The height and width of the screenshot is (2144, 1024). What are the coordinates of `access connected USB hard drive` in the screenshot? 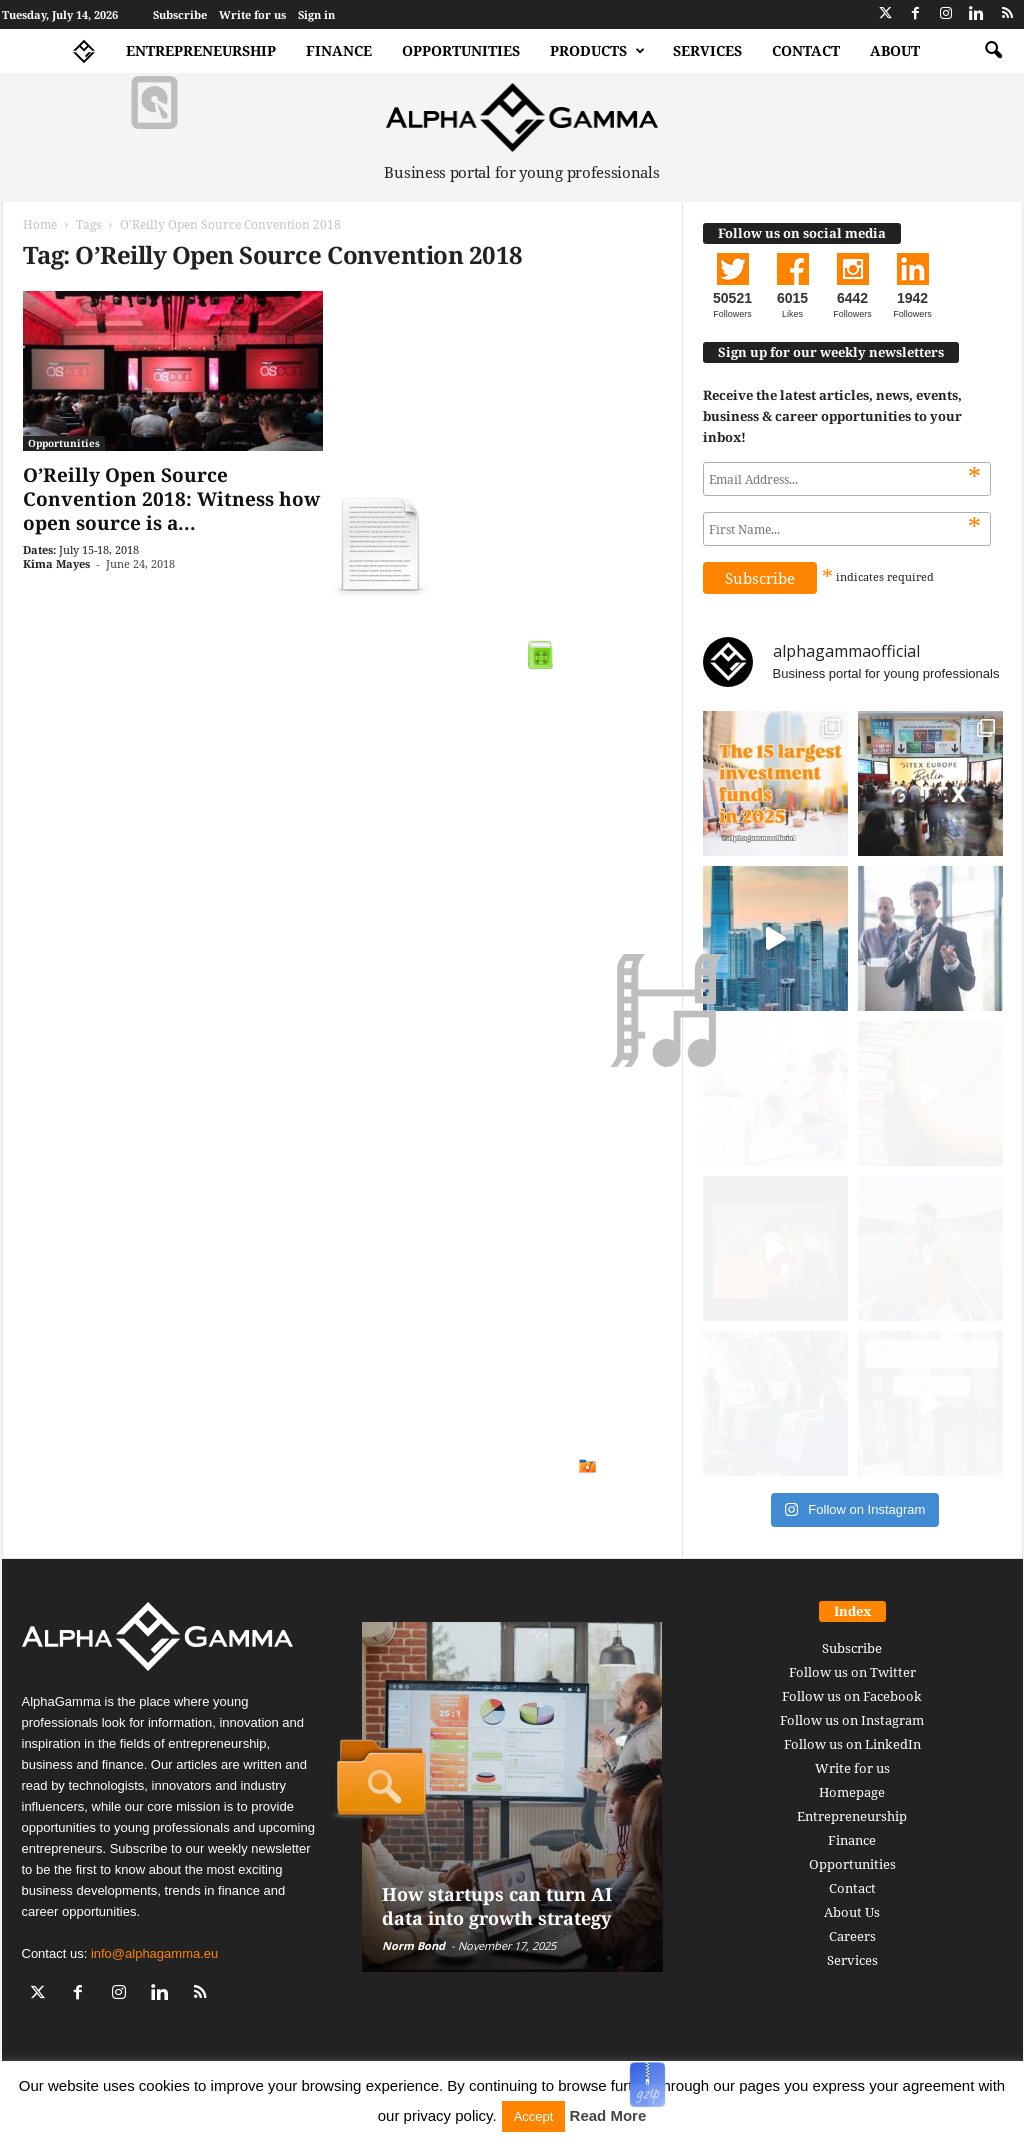 It's located at (154, 102).